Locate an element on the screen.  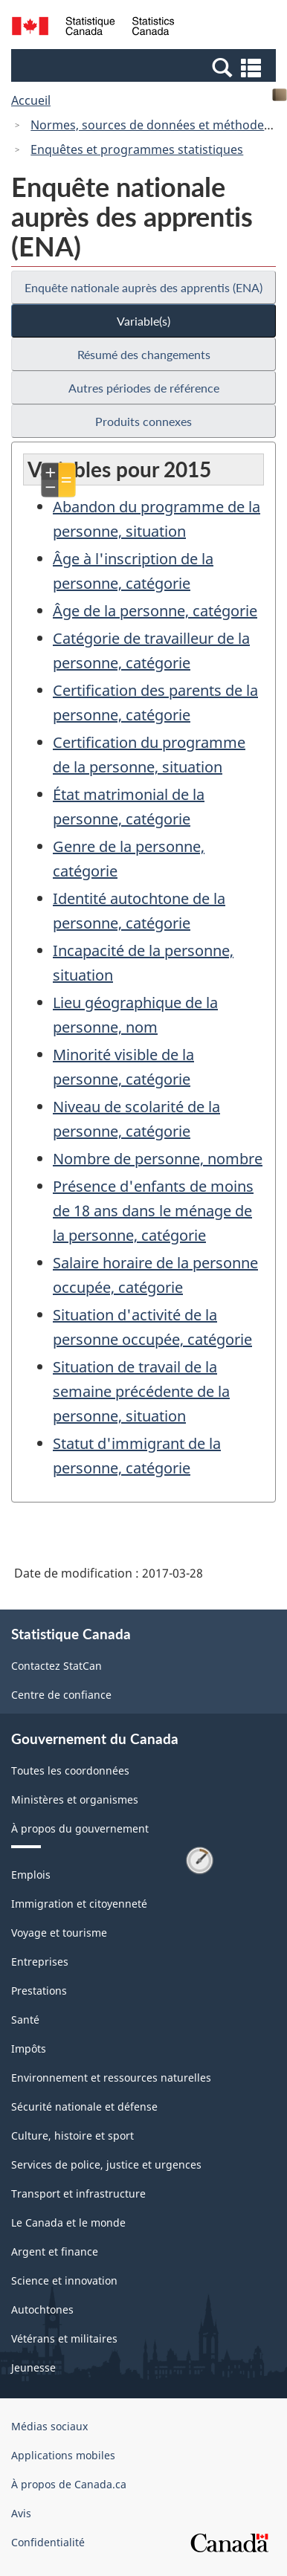
open sysprof system profiler is located at coordinates (199, 1860).